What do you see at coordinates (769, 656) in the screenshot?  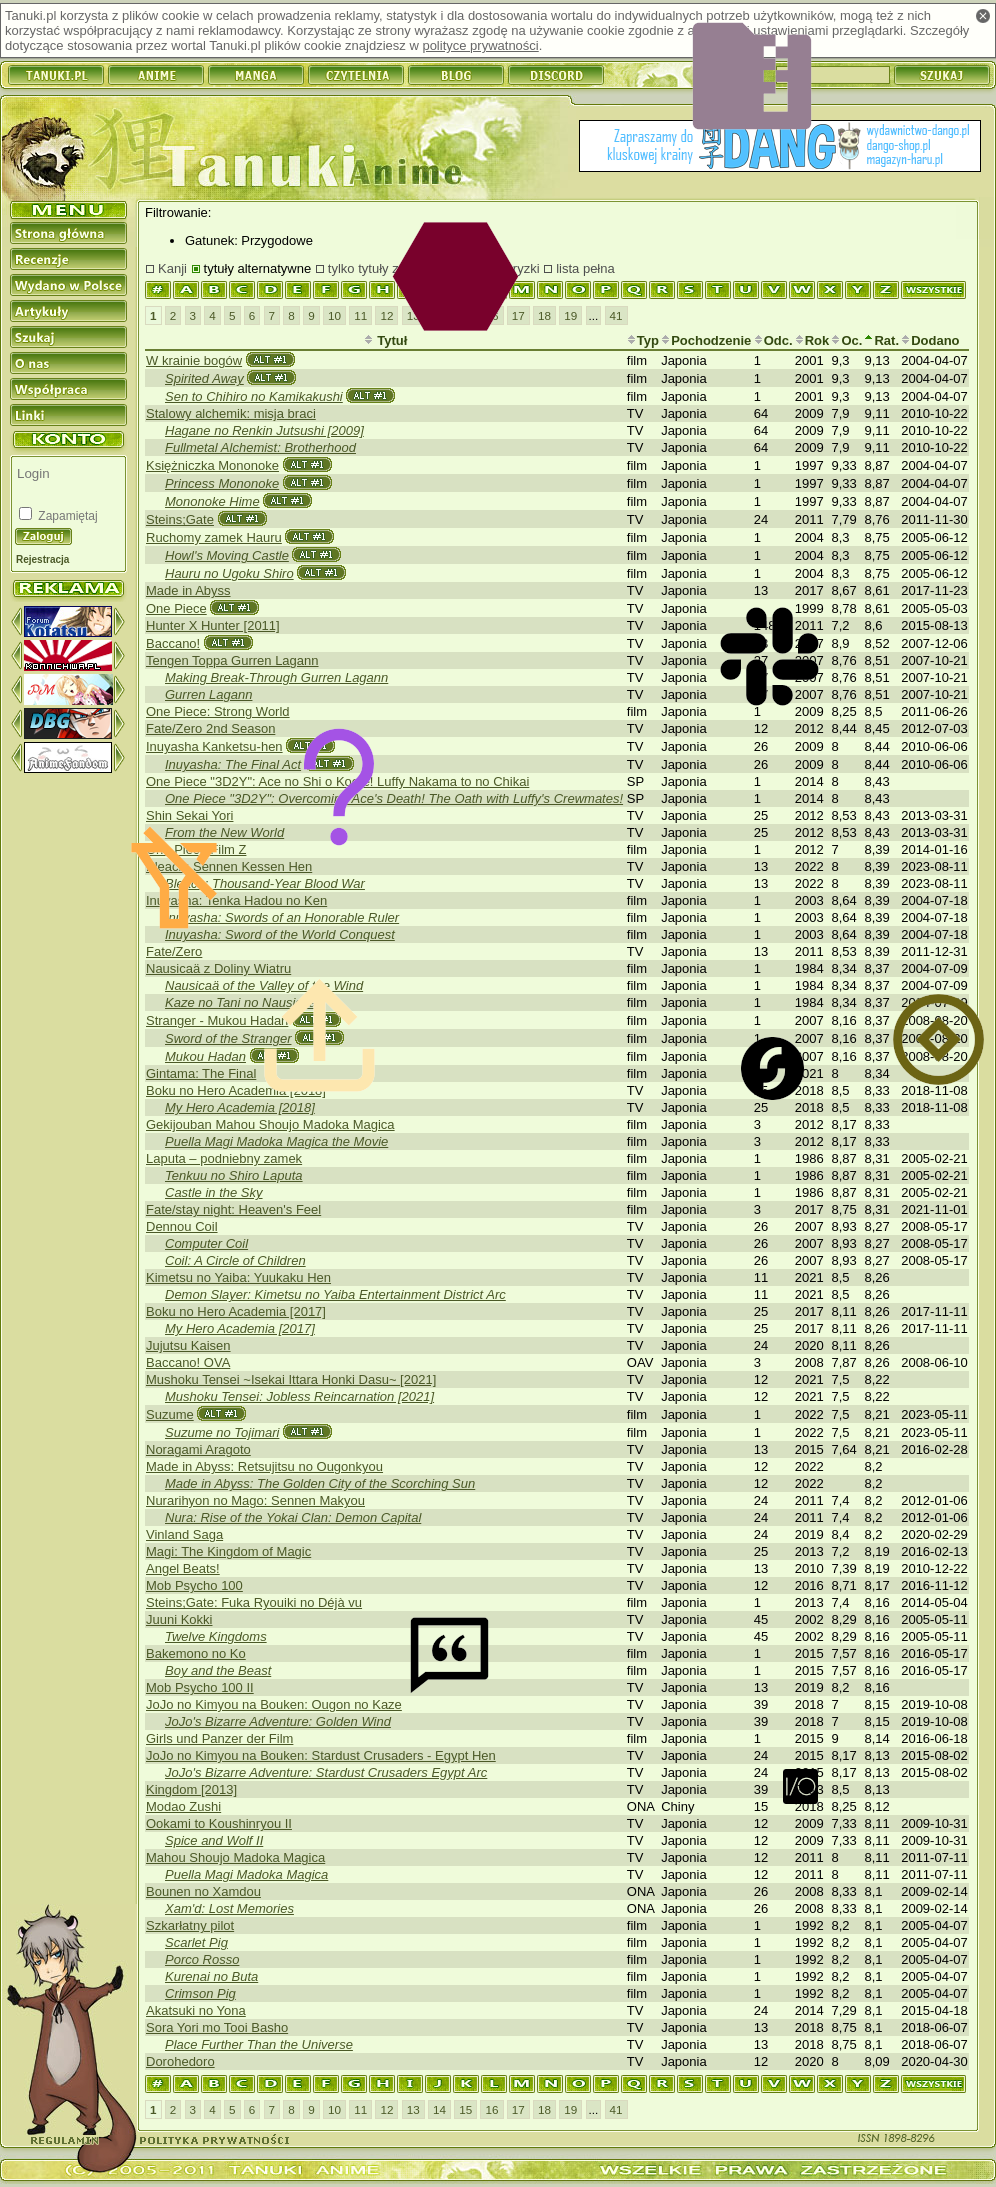 I see `open Slack messaging app` at bounding box center [769, 656].